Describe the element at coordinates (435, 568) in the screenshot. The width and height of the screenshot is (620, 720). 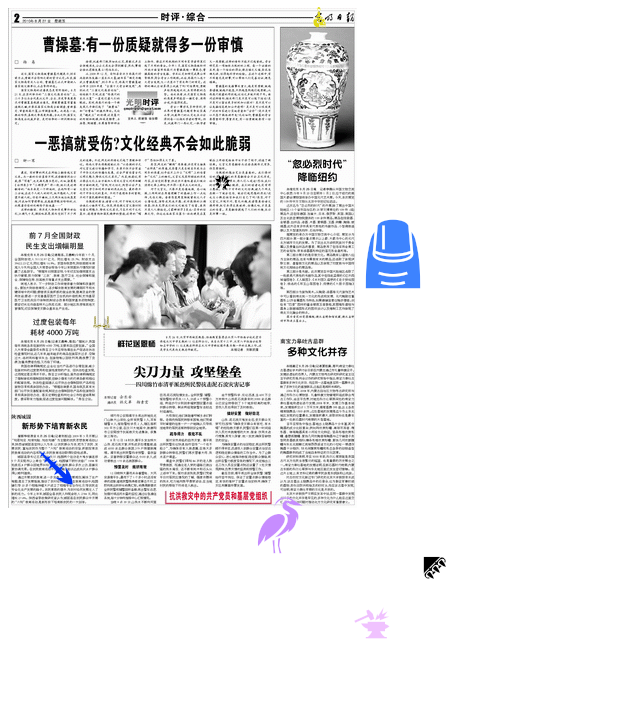
I see `launch missile attack or special weapon ability` at that location.